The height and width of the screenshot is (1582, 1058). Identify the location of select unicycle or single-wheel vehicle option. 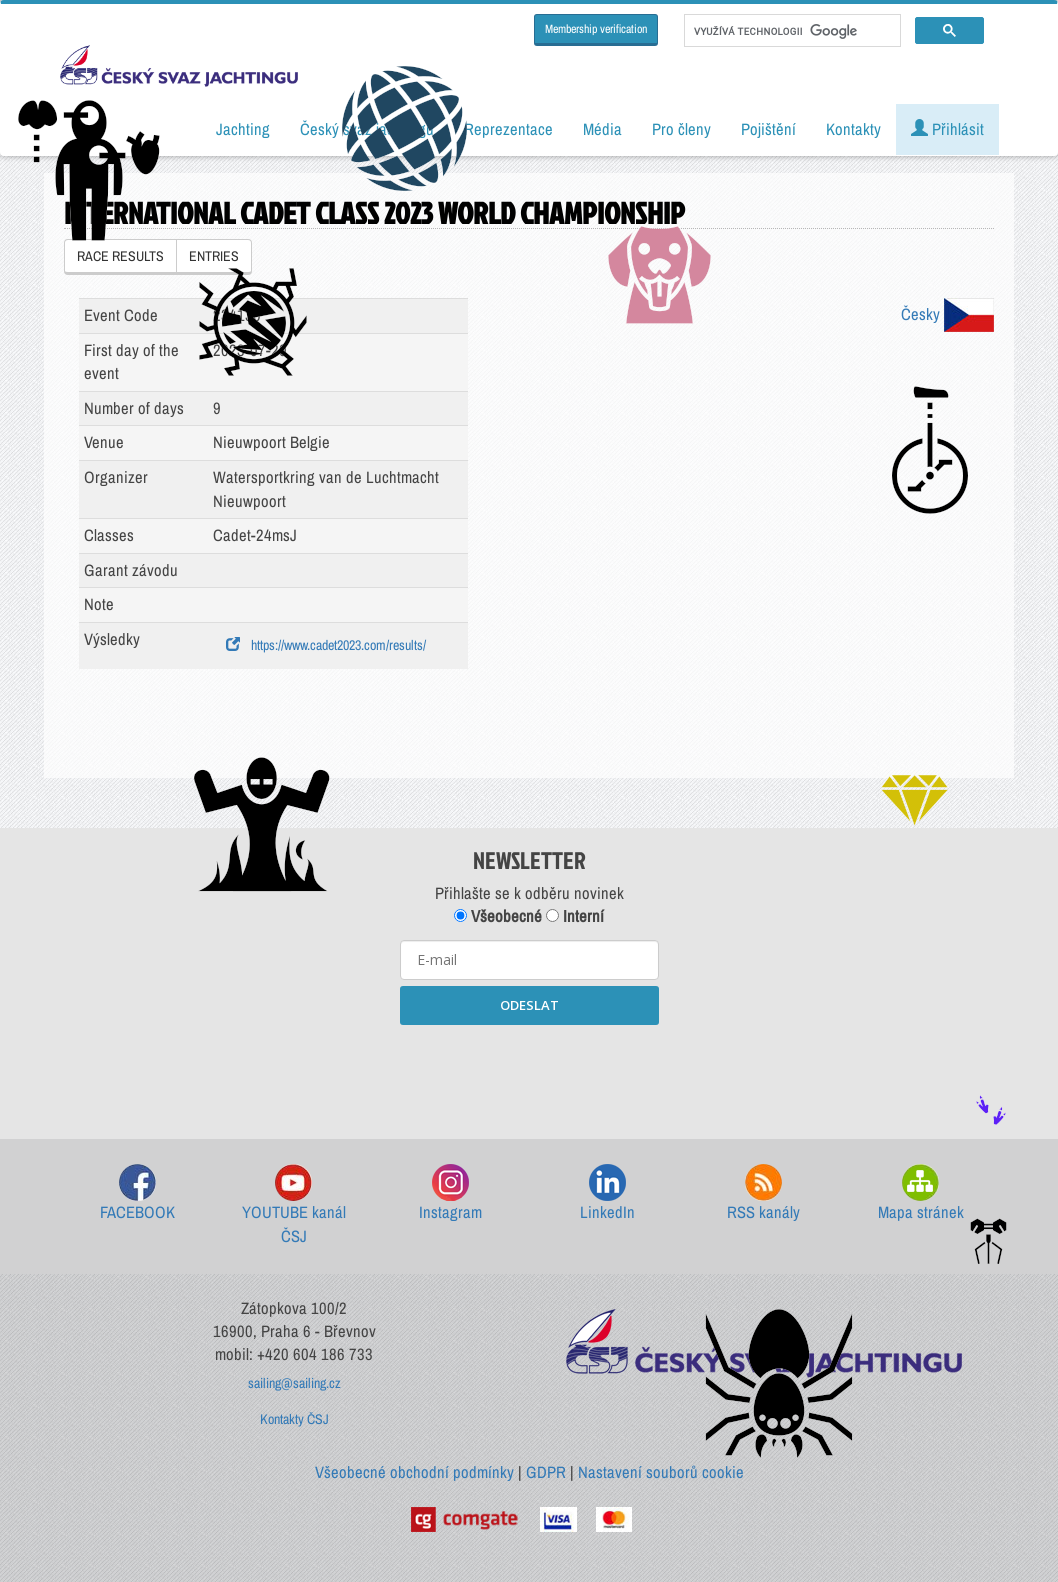
(930, 449).